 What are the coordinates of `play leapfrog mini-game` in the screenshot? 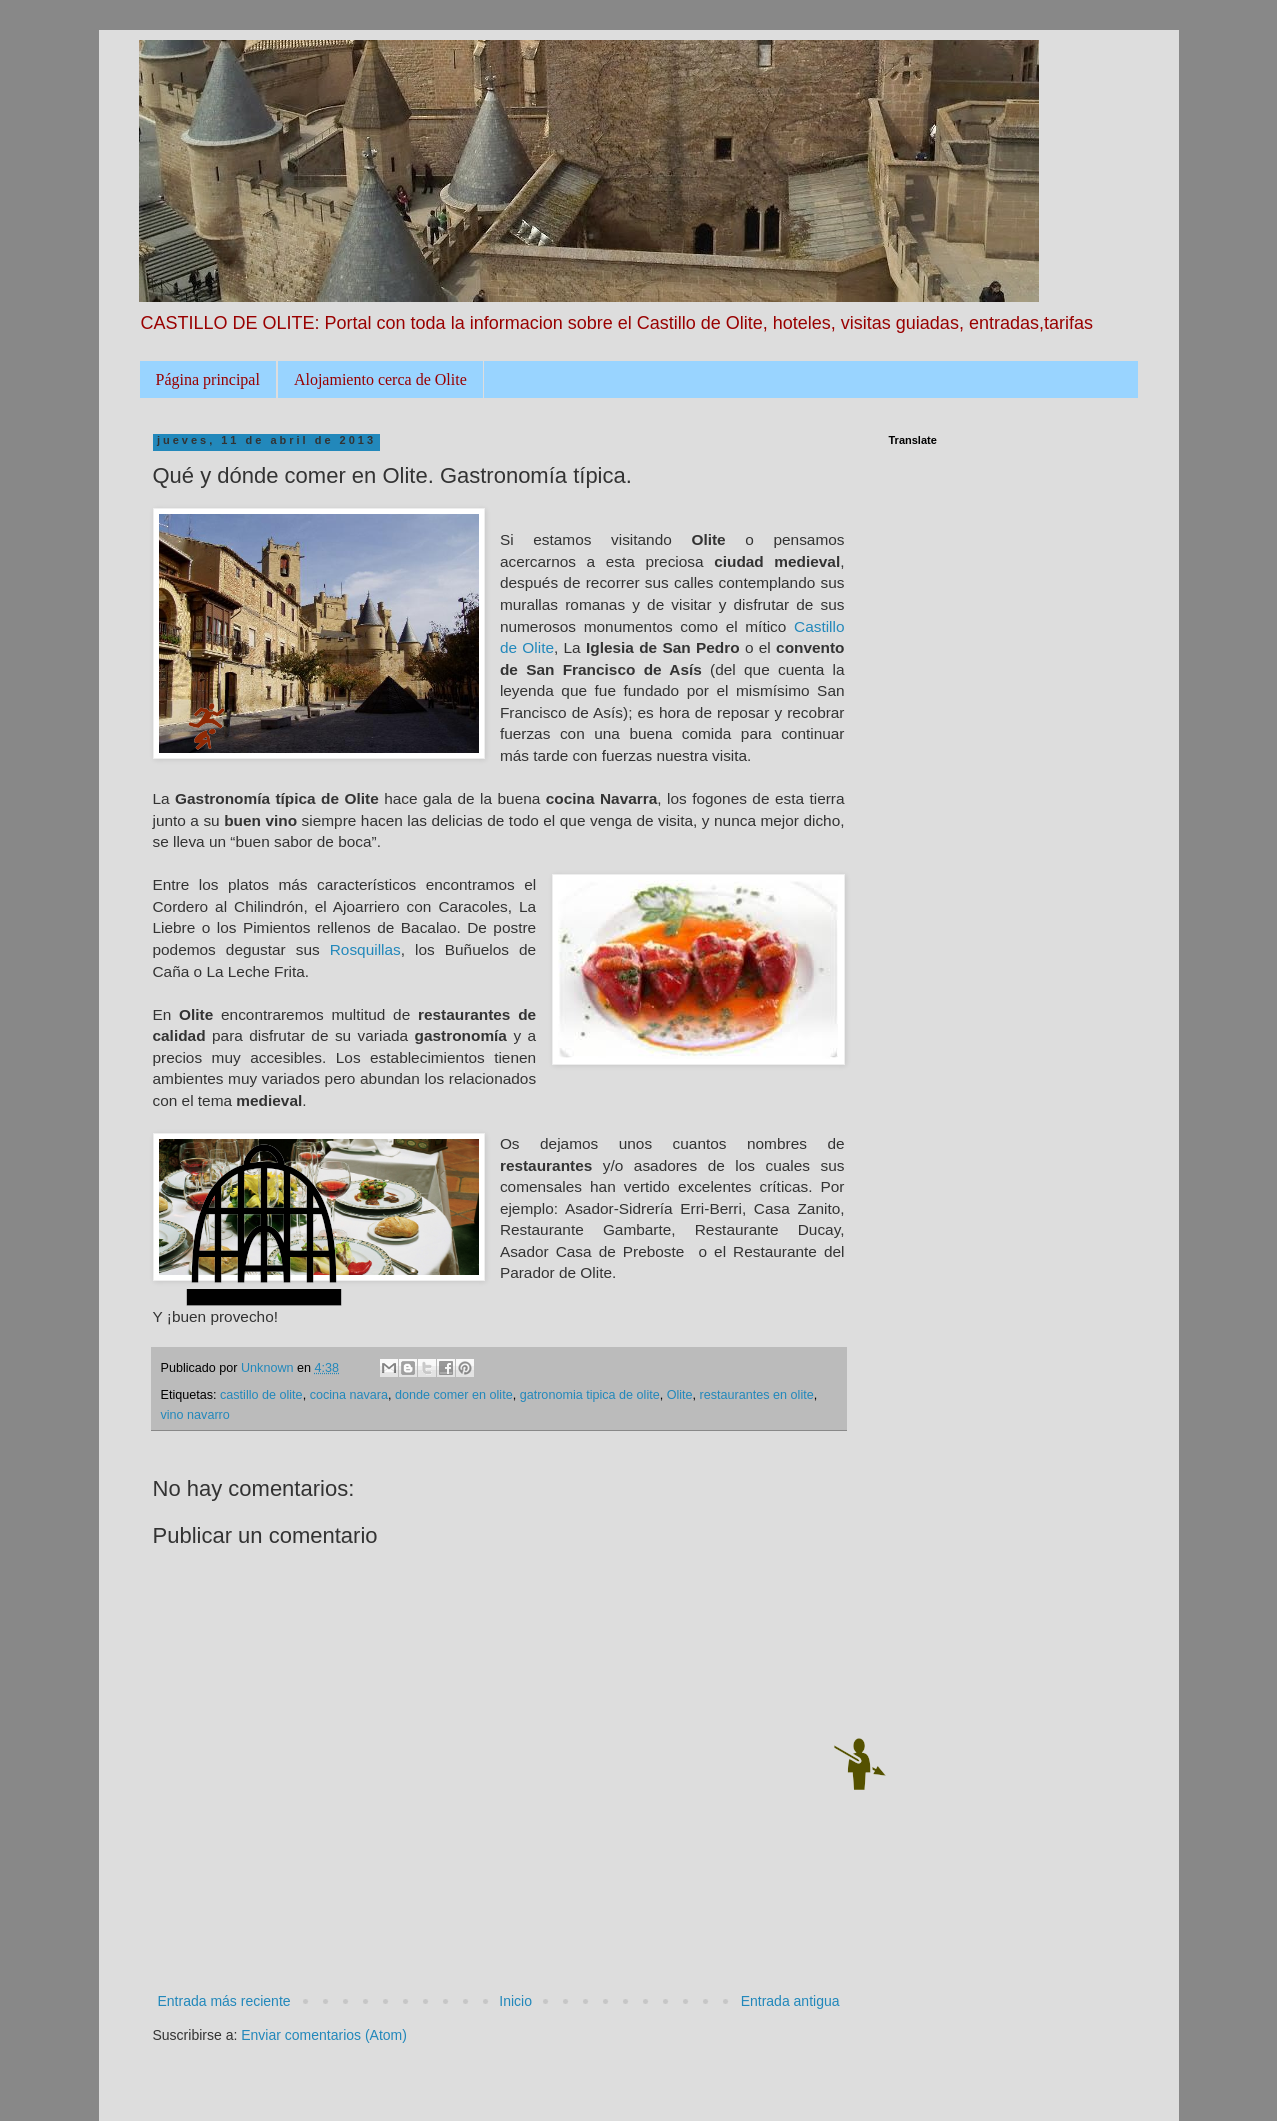 It's located at (206, 726).